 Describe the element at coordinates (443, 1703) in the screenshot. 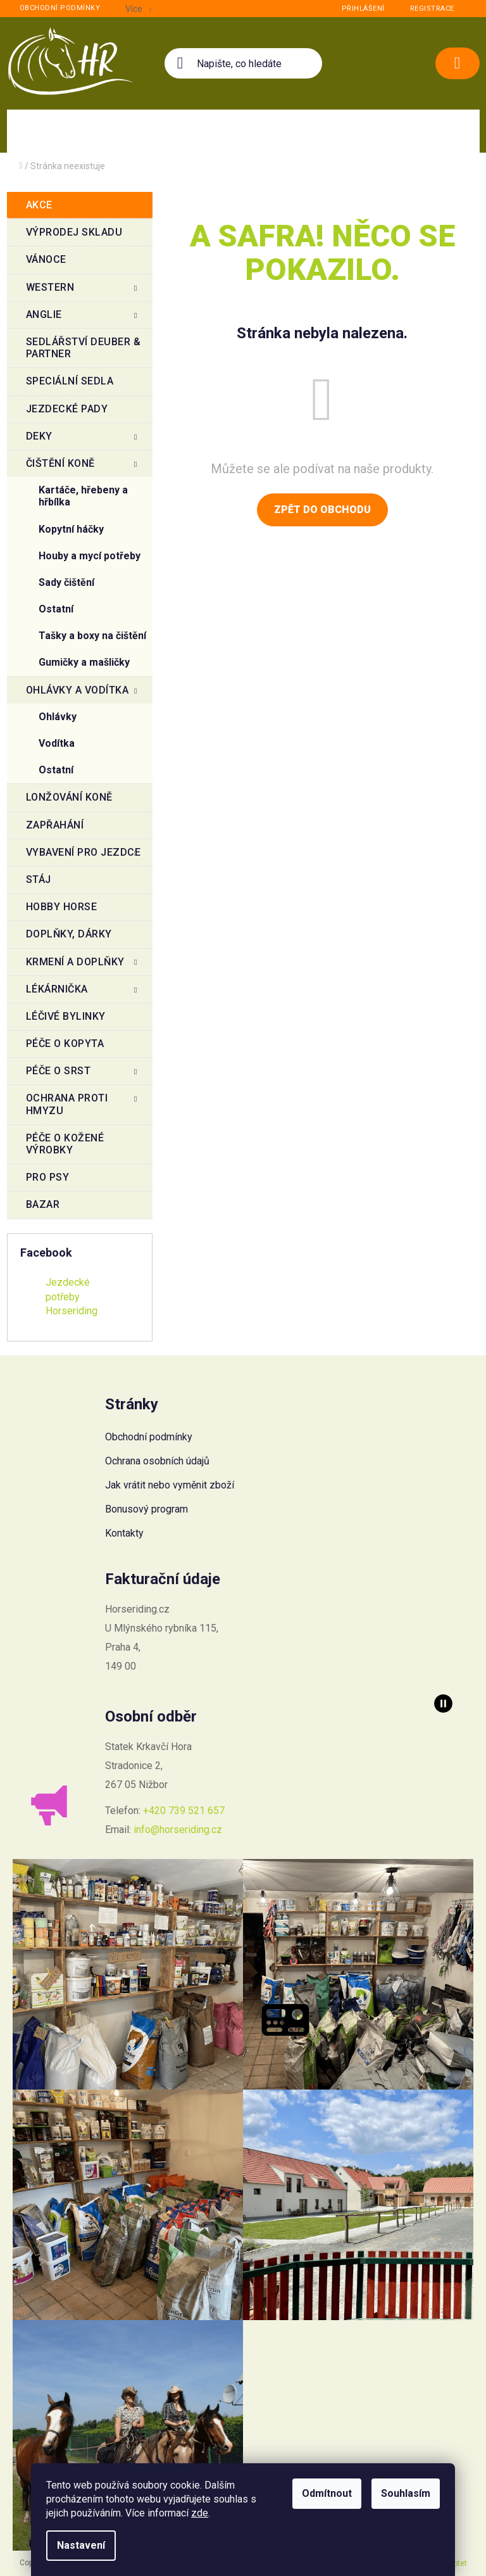

I see `pause media playback` at that location.